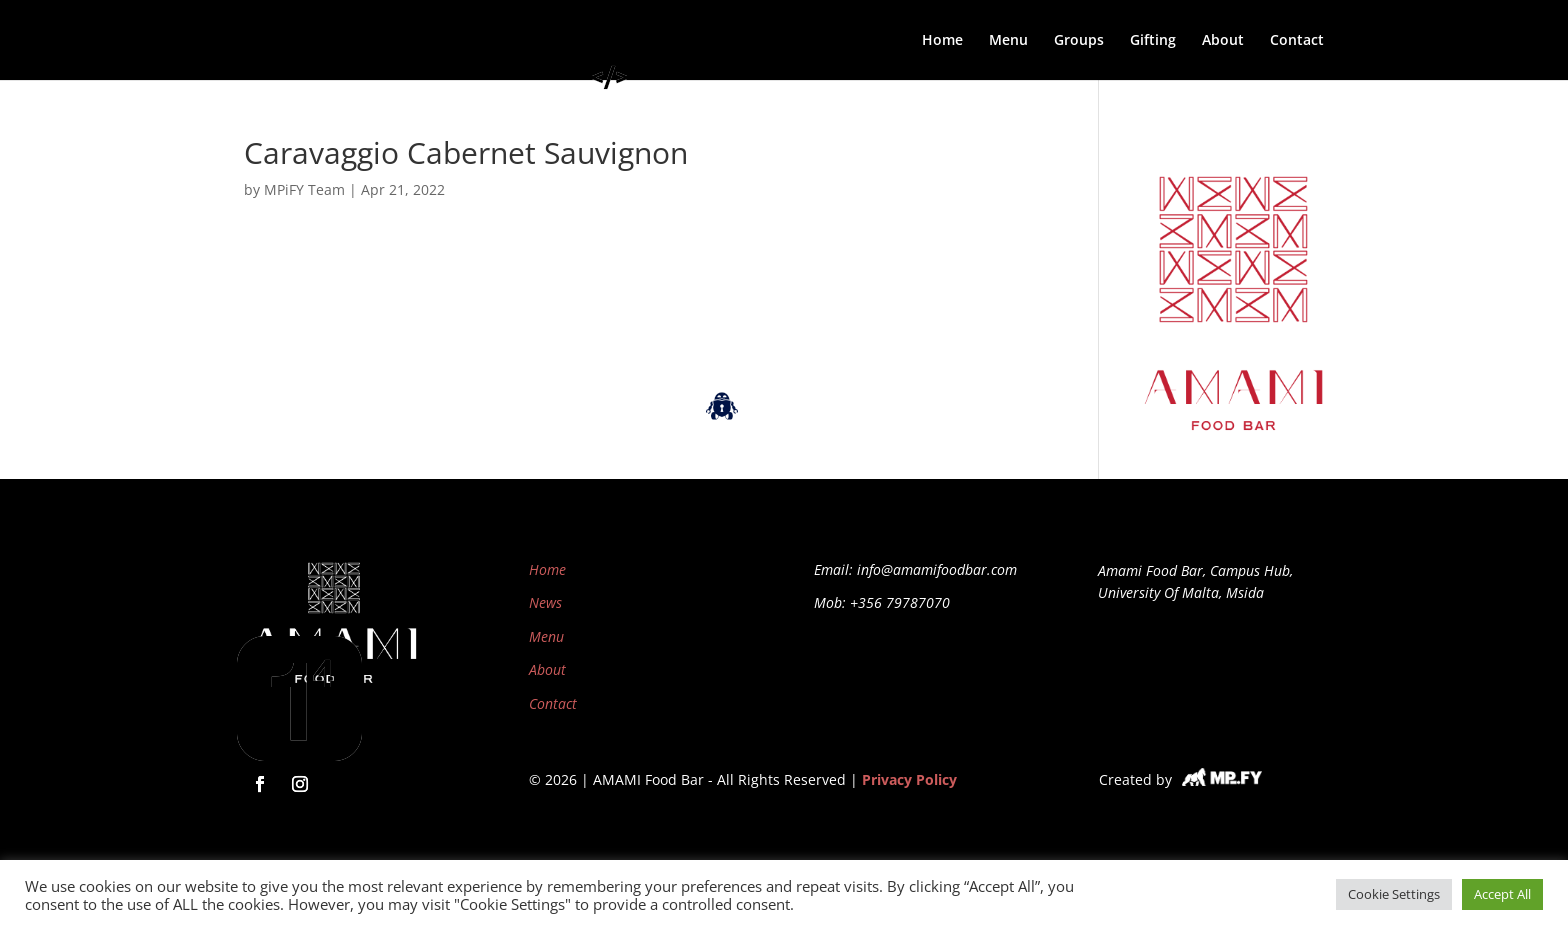  What do you see at coordinates (299, 698) in the screenshot?
I see `open cloudflare 1.1.1.1 dns app` at bounding box center [299, 698].